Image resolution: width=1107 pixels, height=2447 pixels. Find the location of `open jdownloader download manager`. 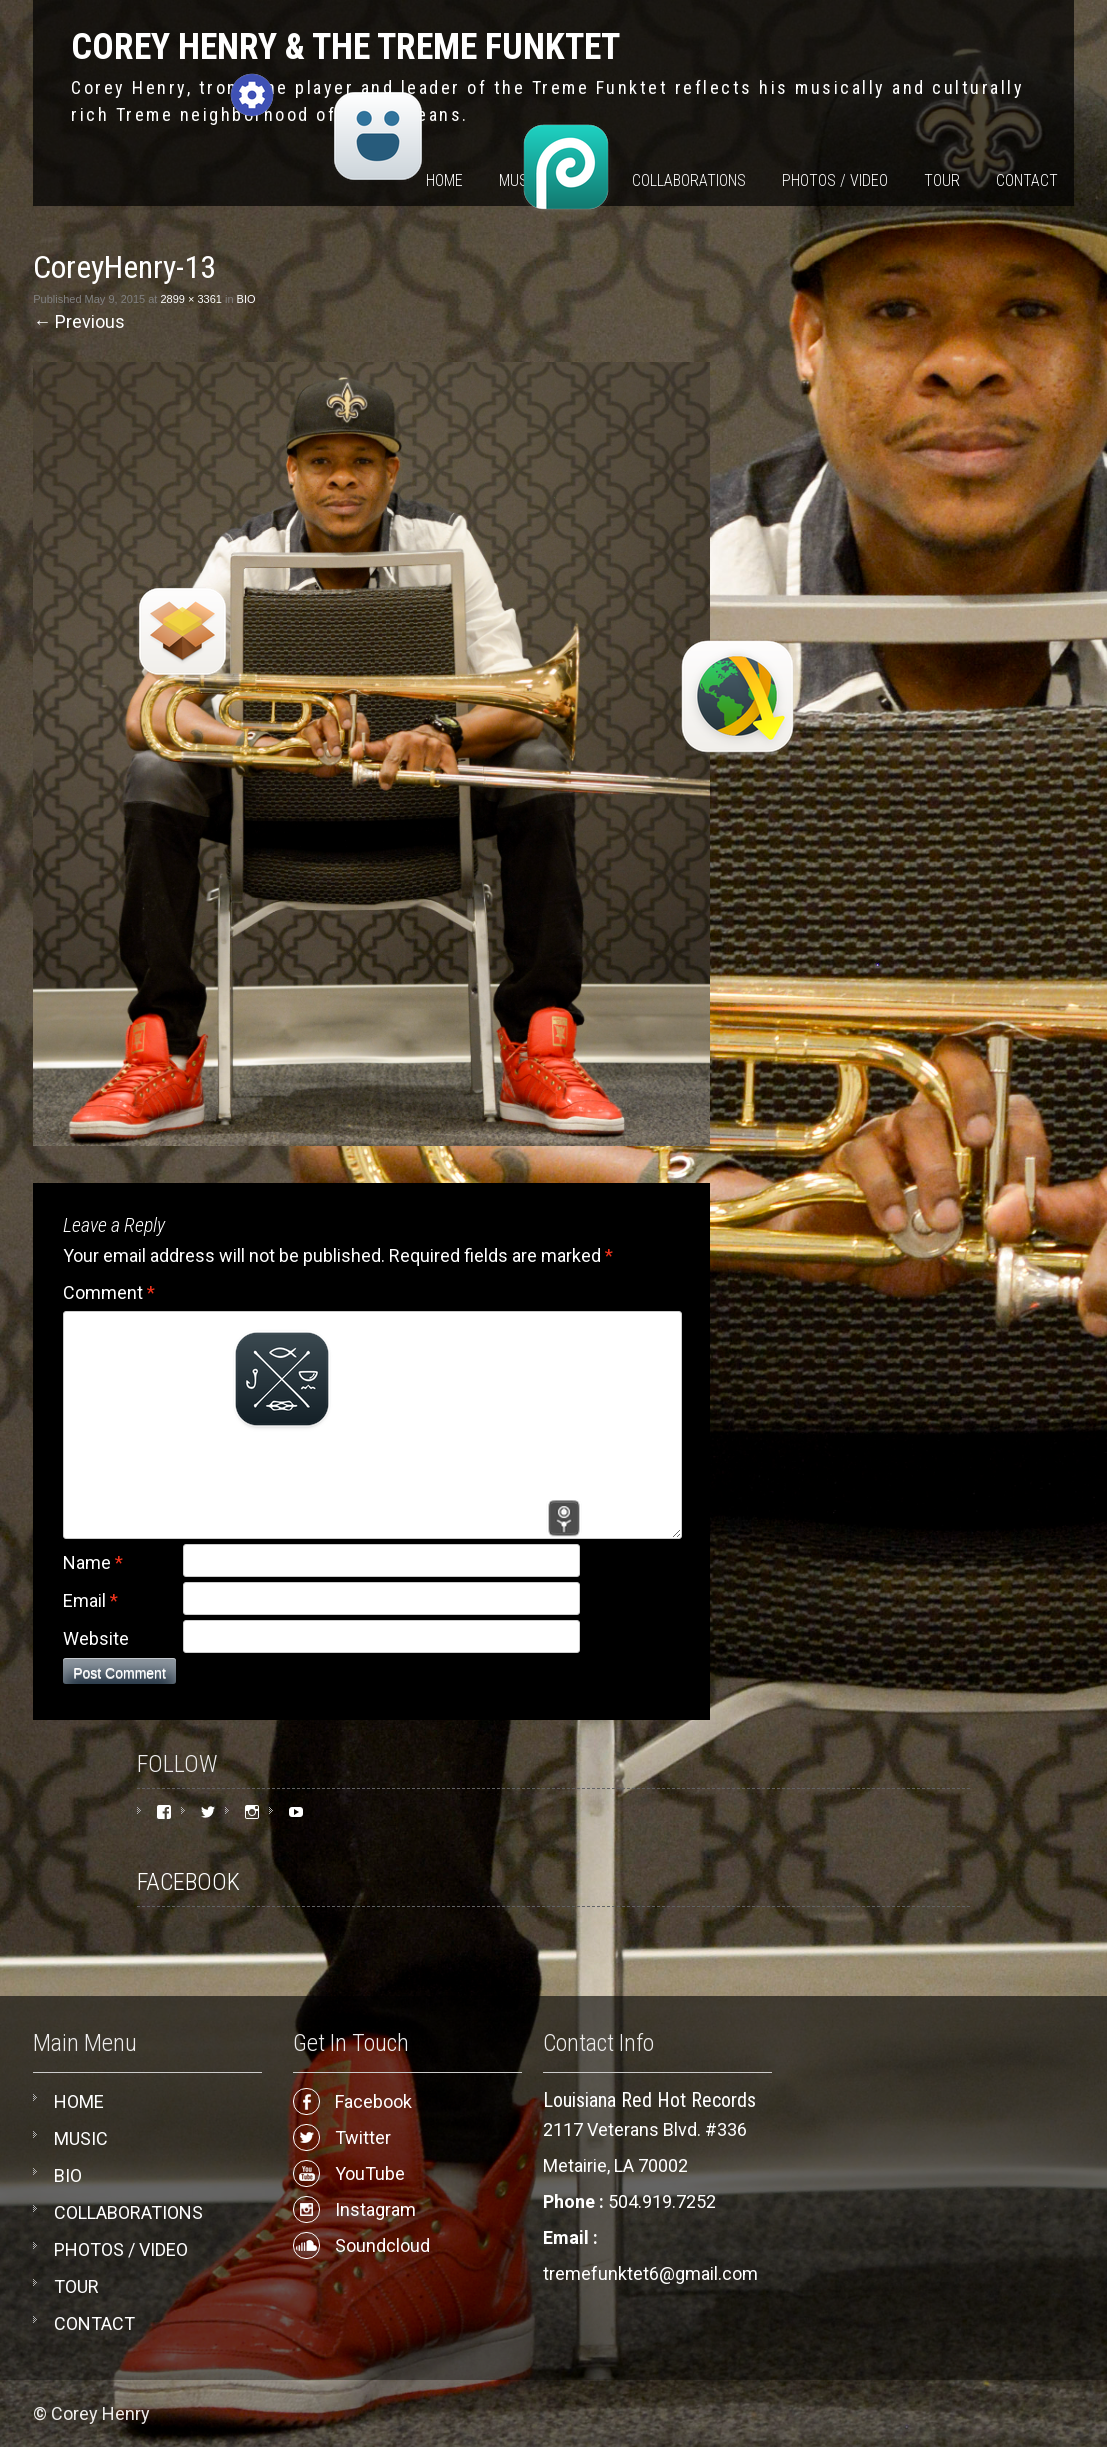

open jdownloader download manager is located at coordinates (737, 696).